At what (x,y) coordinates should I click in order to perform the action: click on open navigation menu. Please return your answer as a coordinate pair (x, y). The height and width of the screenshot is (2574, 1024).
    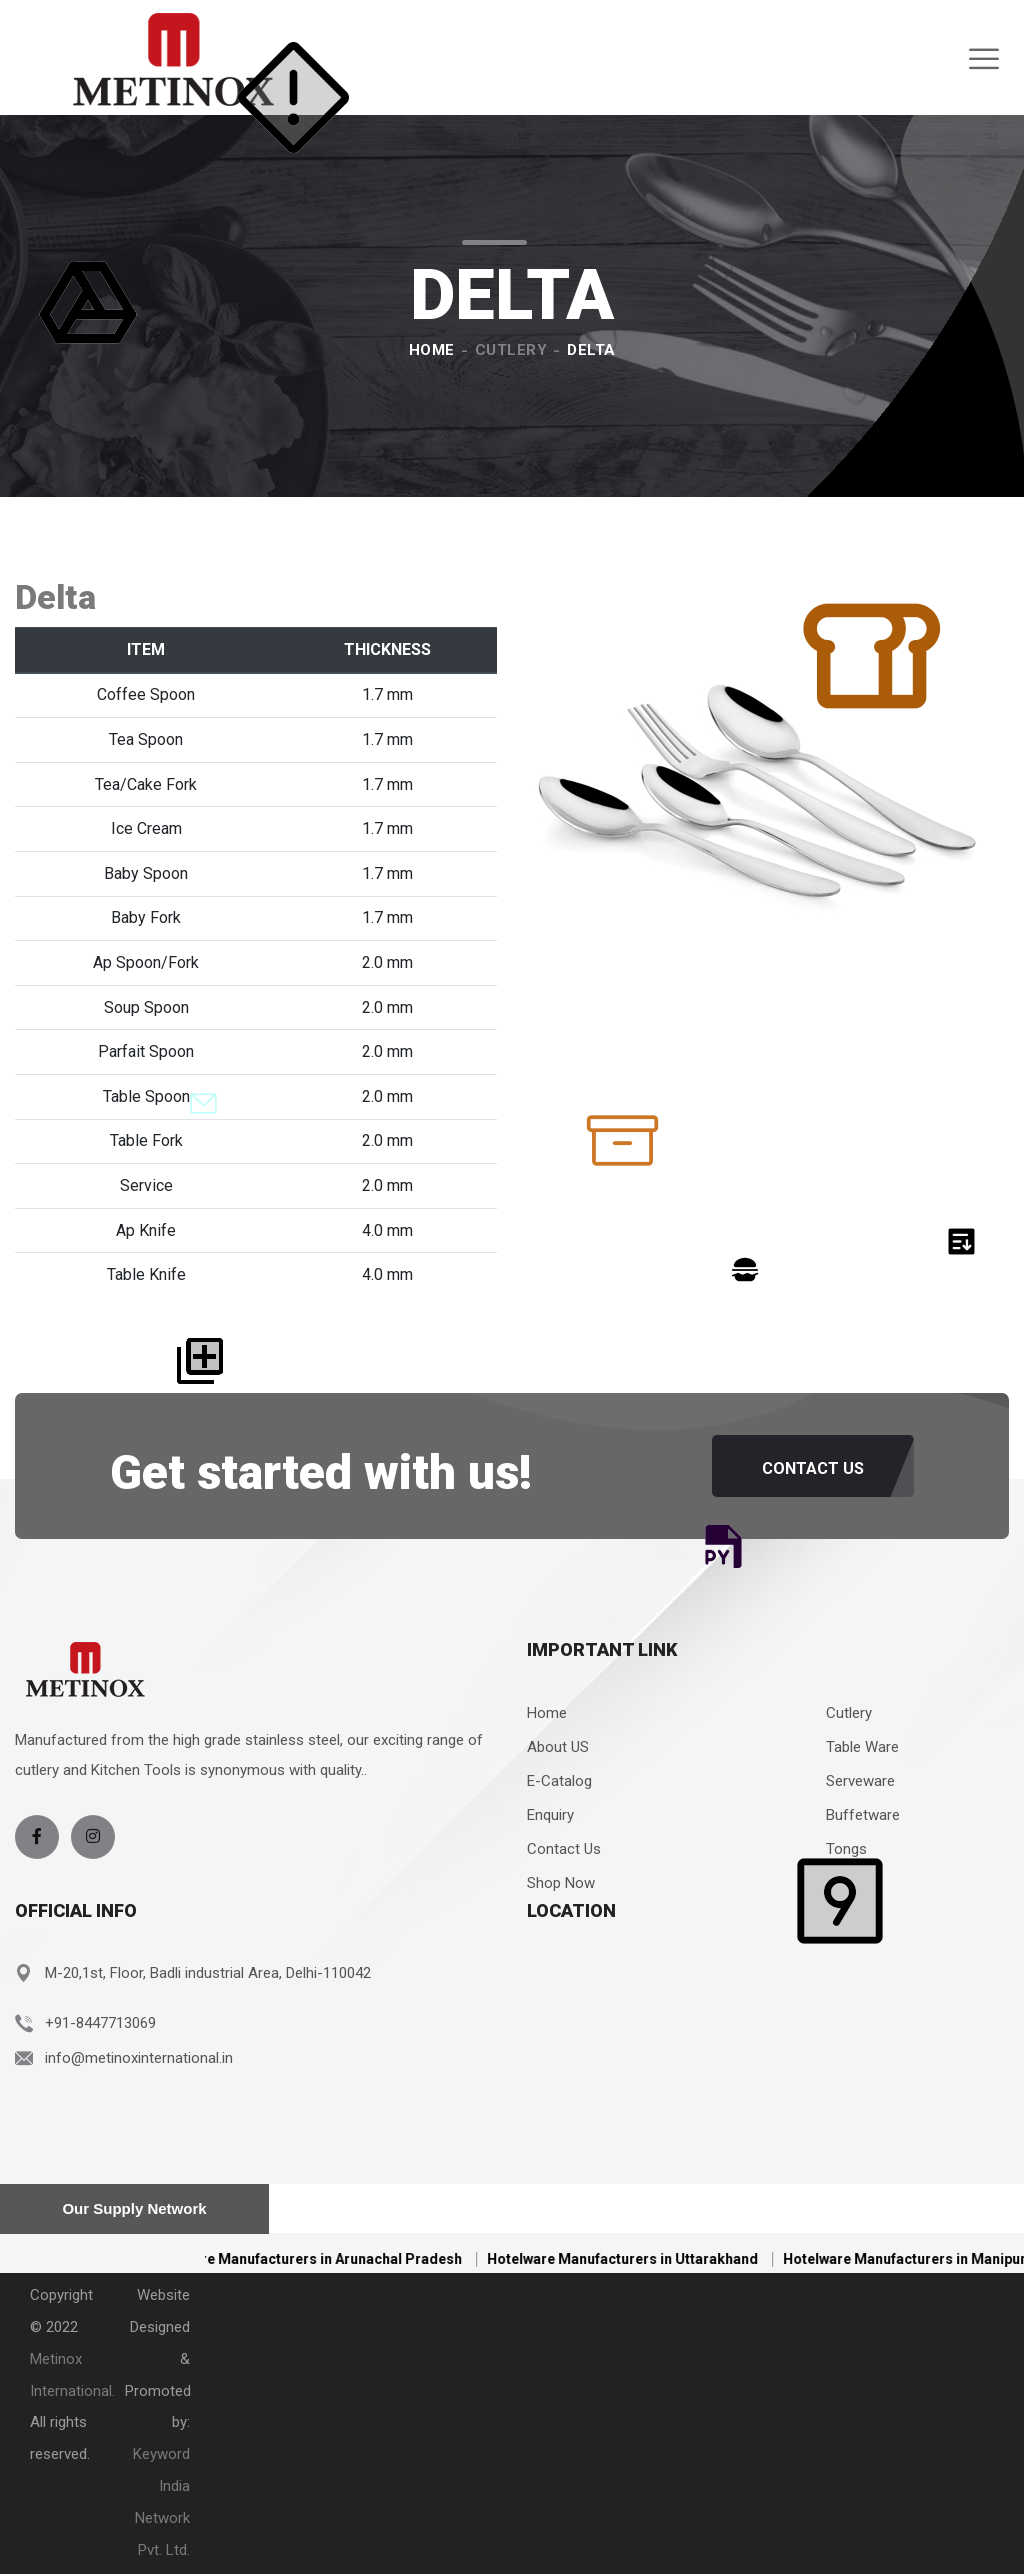
    Looking at the image, I should click on (745, 1270).